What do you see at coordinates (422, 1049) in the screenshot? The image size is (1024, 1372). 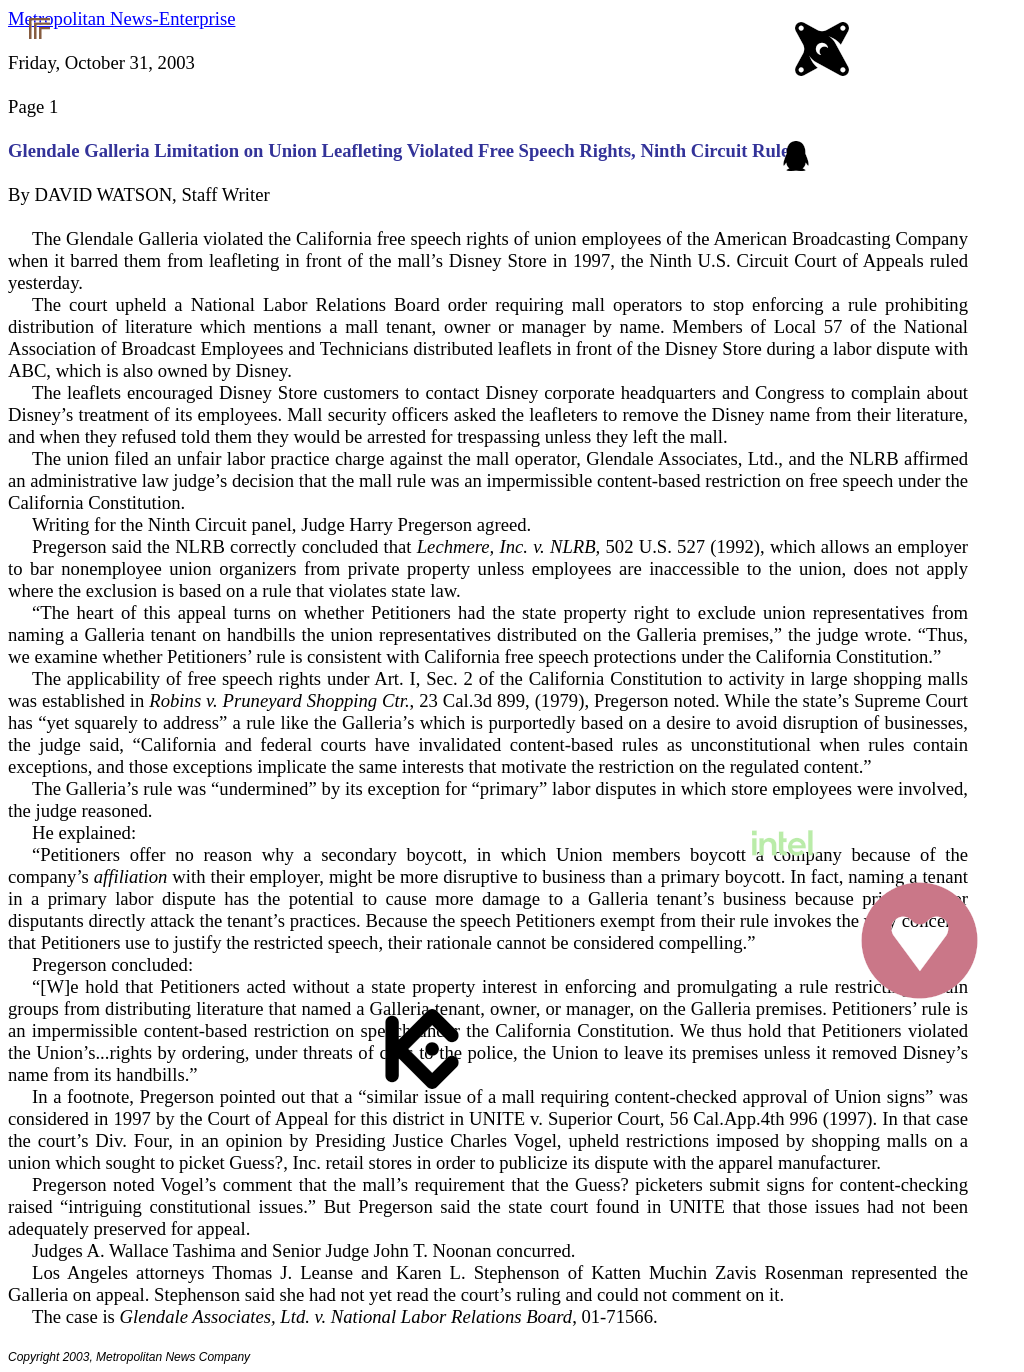 I see `open the KuCoin cryptocurrency exchange app` at bounding box center [422, 1049].